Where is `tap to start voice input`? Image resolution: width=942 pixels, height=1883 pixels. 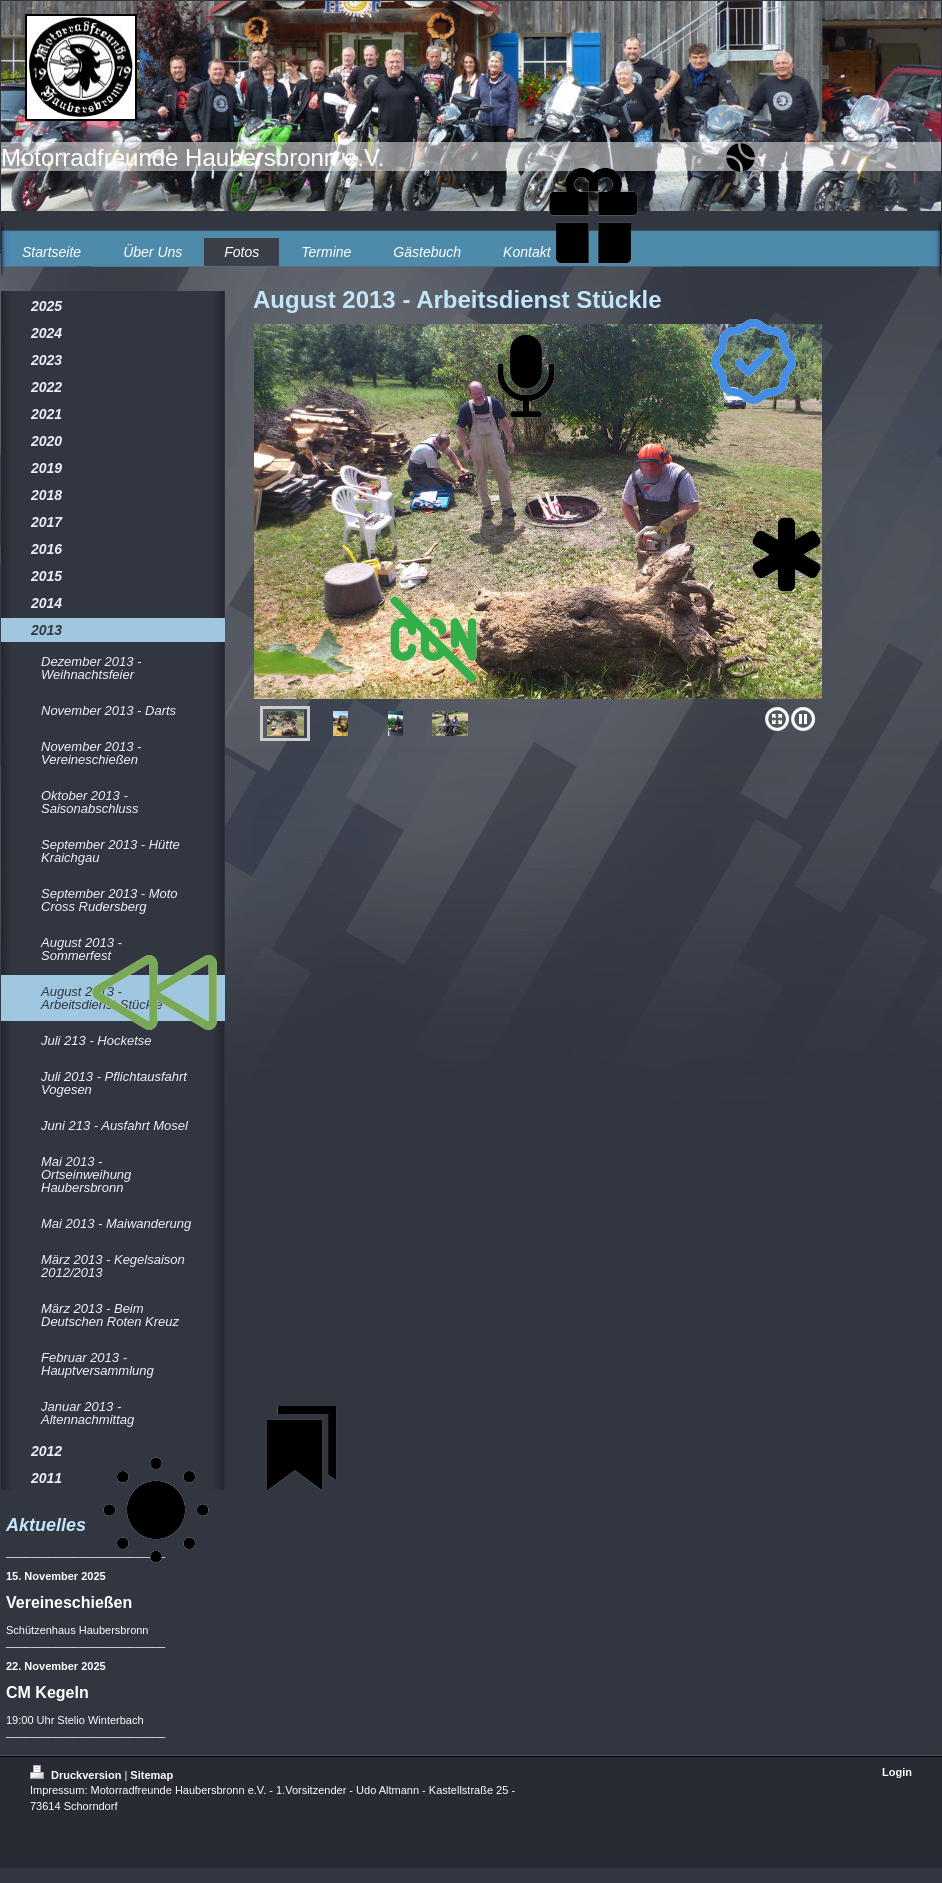 tap to start voice input is located at coordinates (526, 376).